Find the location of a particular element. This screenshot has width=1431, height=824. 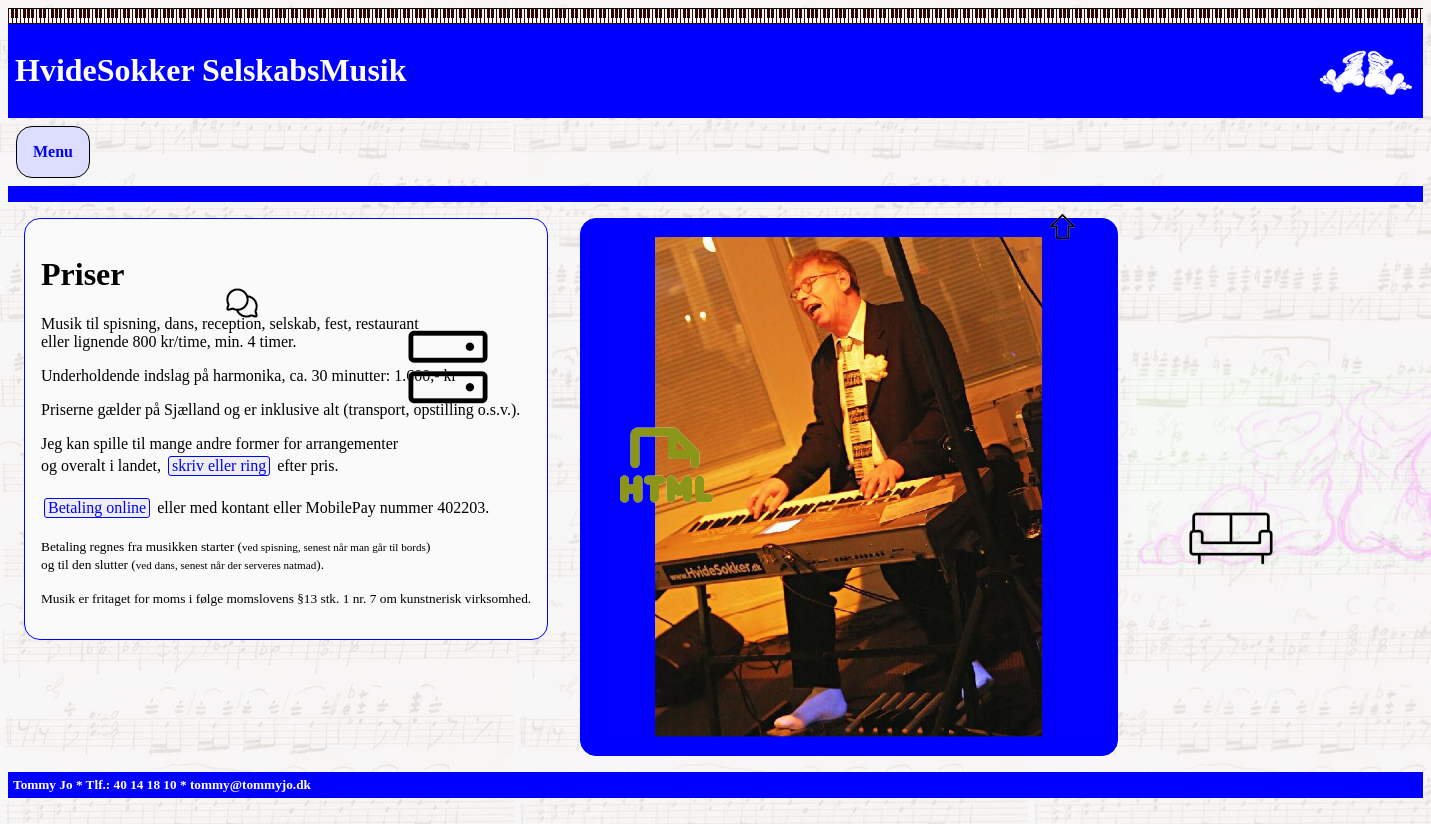

open your conversations is located at coordinates (242, 303).